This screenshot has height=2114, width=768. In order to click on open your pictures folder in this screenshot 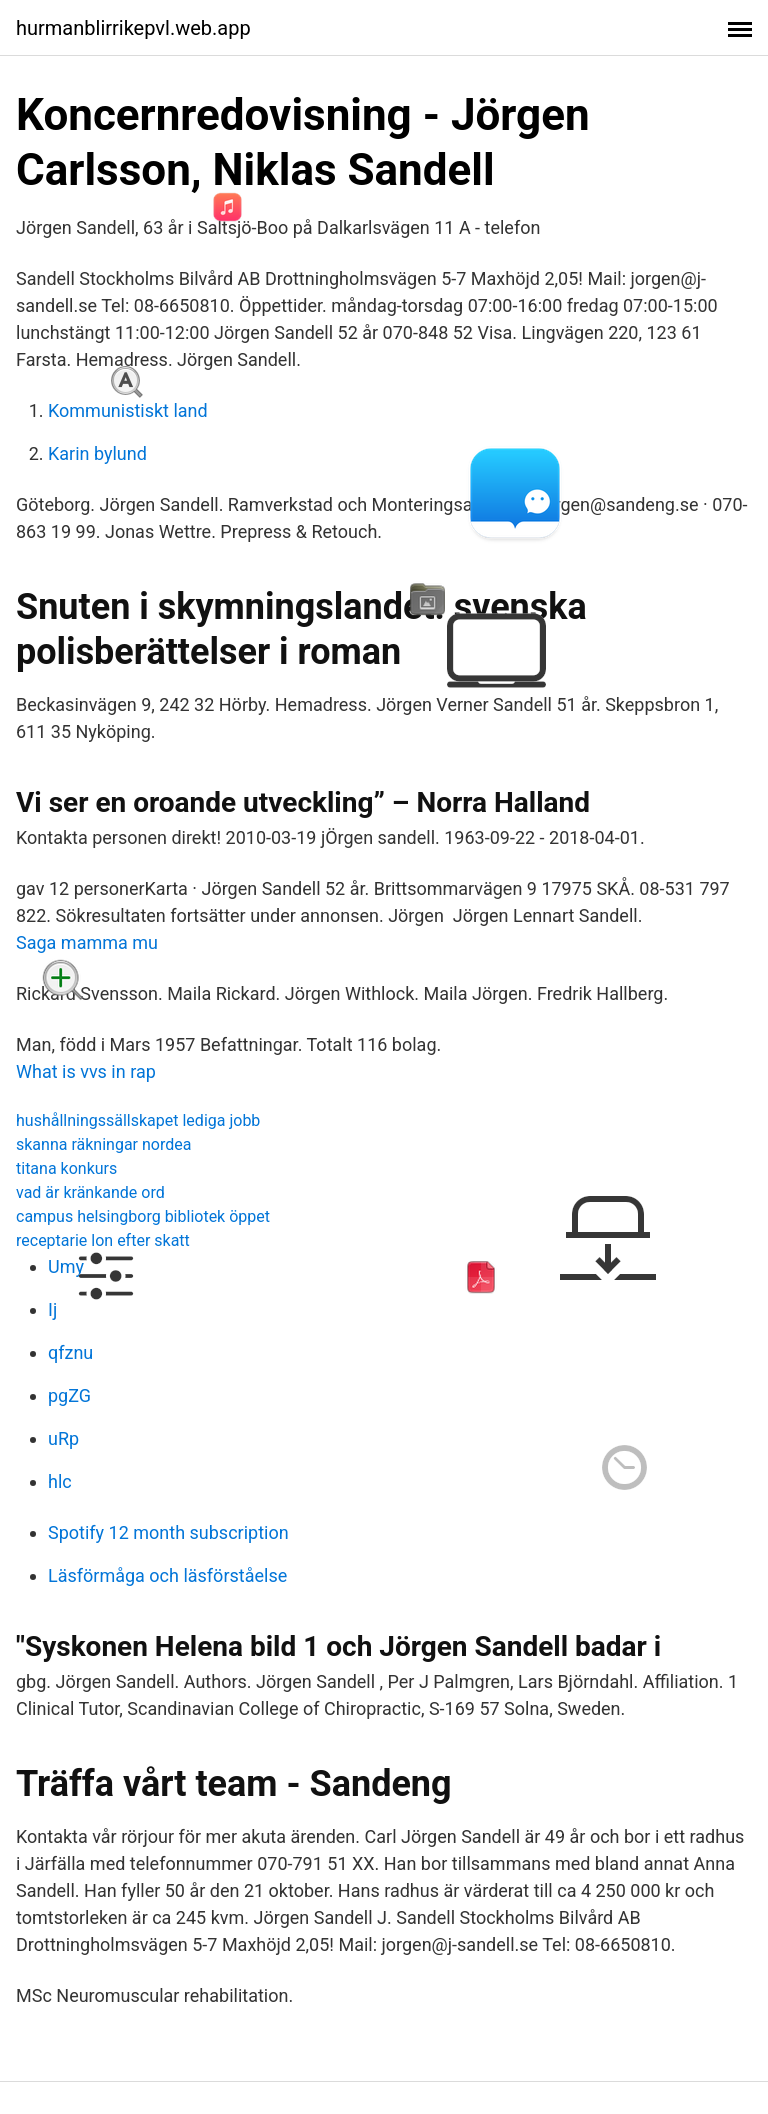, I will do `click(427, 598)`.